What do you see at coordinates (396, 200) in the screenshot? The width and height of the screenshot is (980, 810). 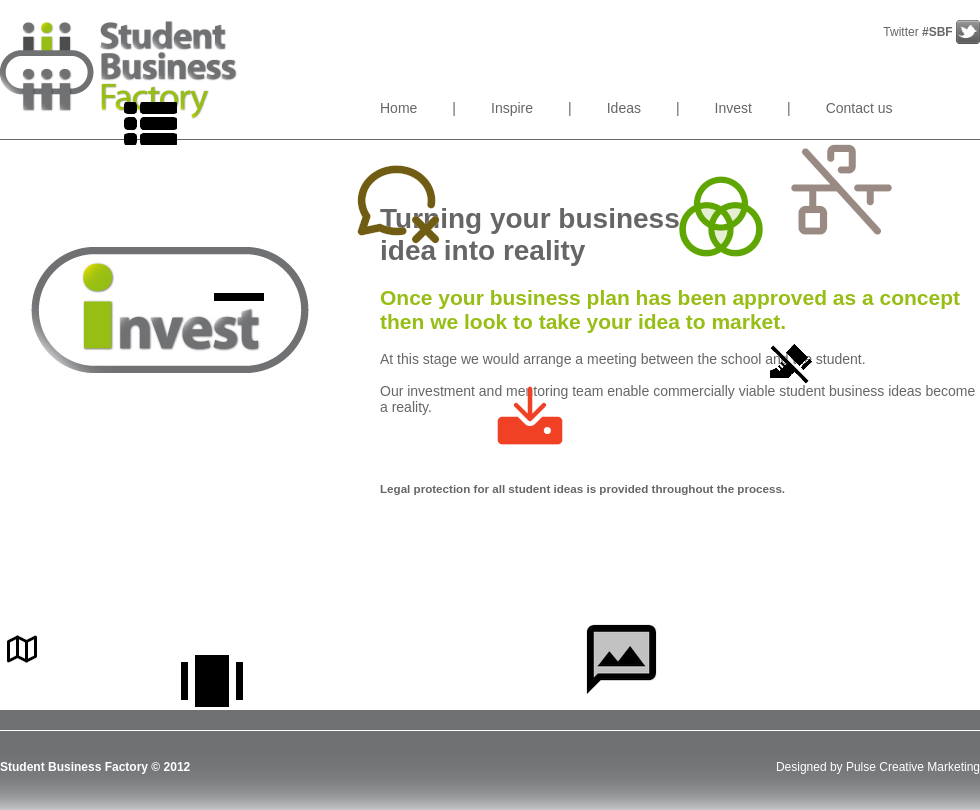 I see `delete a conversation or message` at bounding box center [396, 200].